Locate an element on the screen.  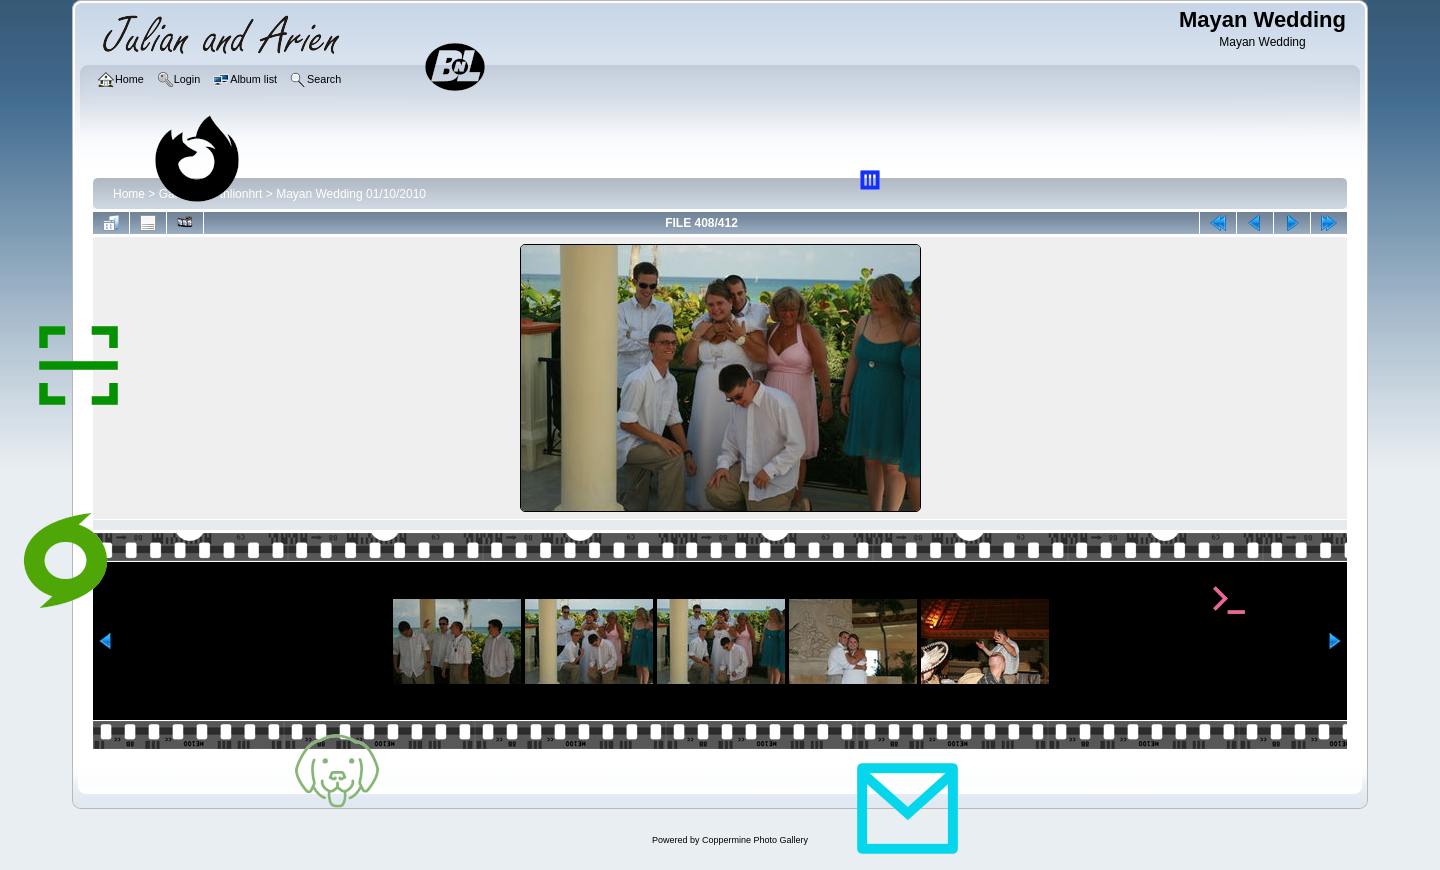
indicates typhoon or hurricane weather alert is located at coordinates (65, 560).